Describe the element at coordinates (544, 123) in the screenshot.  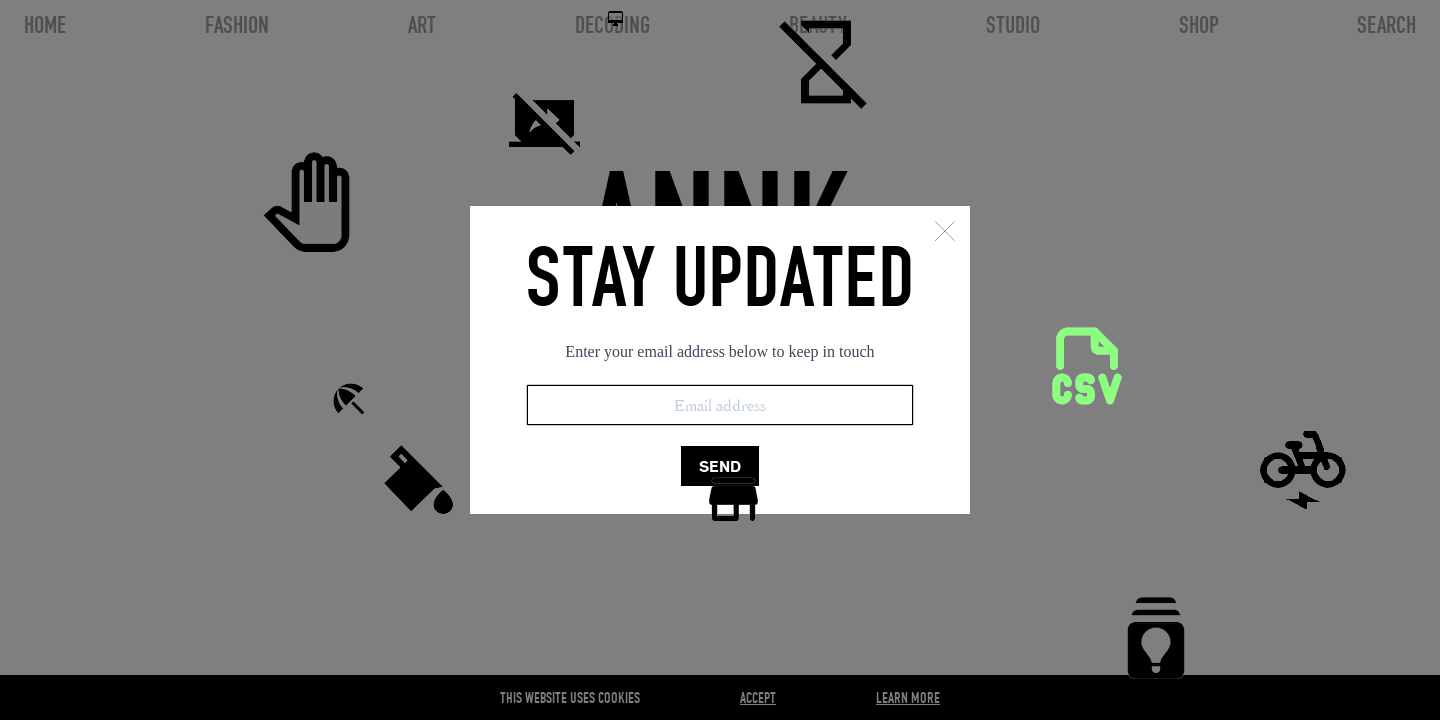
I see `stop sharing your screen` at that location.